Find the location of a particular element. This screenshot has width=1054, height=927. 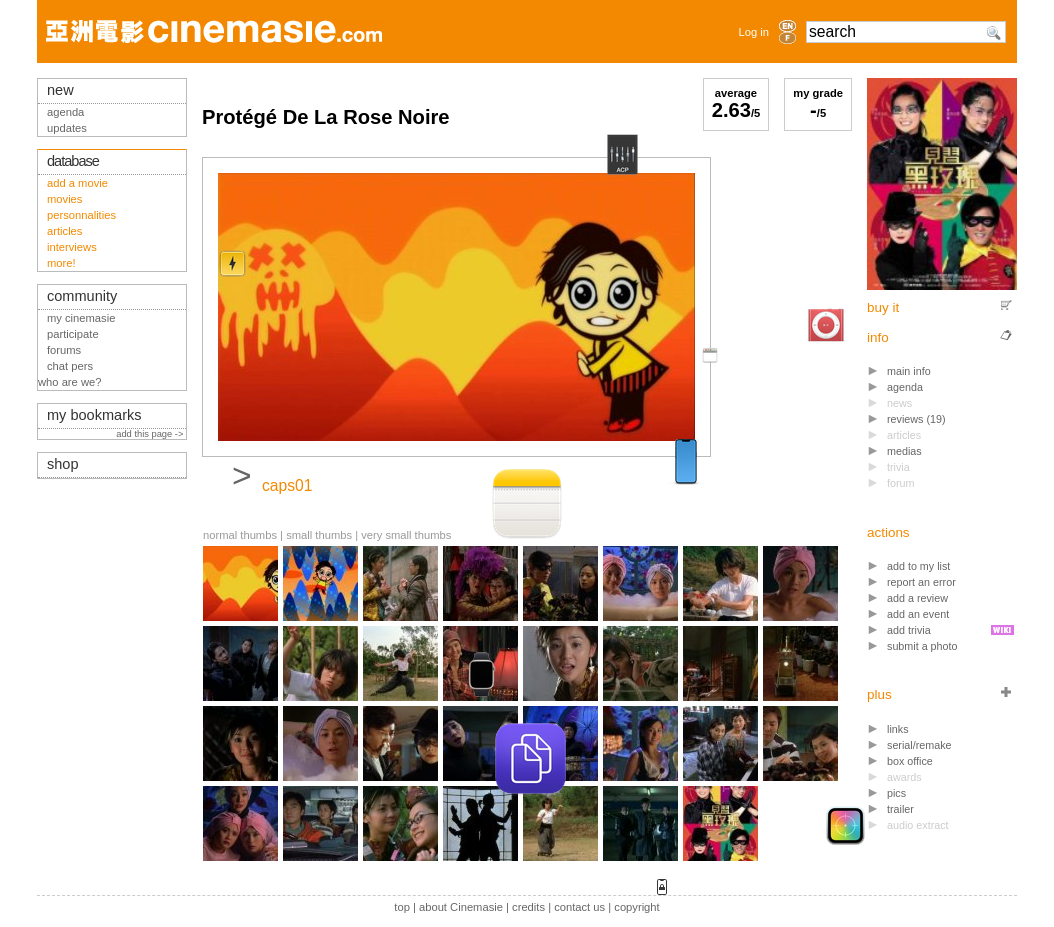

calibrate display color and settings is located at coordinates (845, 825).